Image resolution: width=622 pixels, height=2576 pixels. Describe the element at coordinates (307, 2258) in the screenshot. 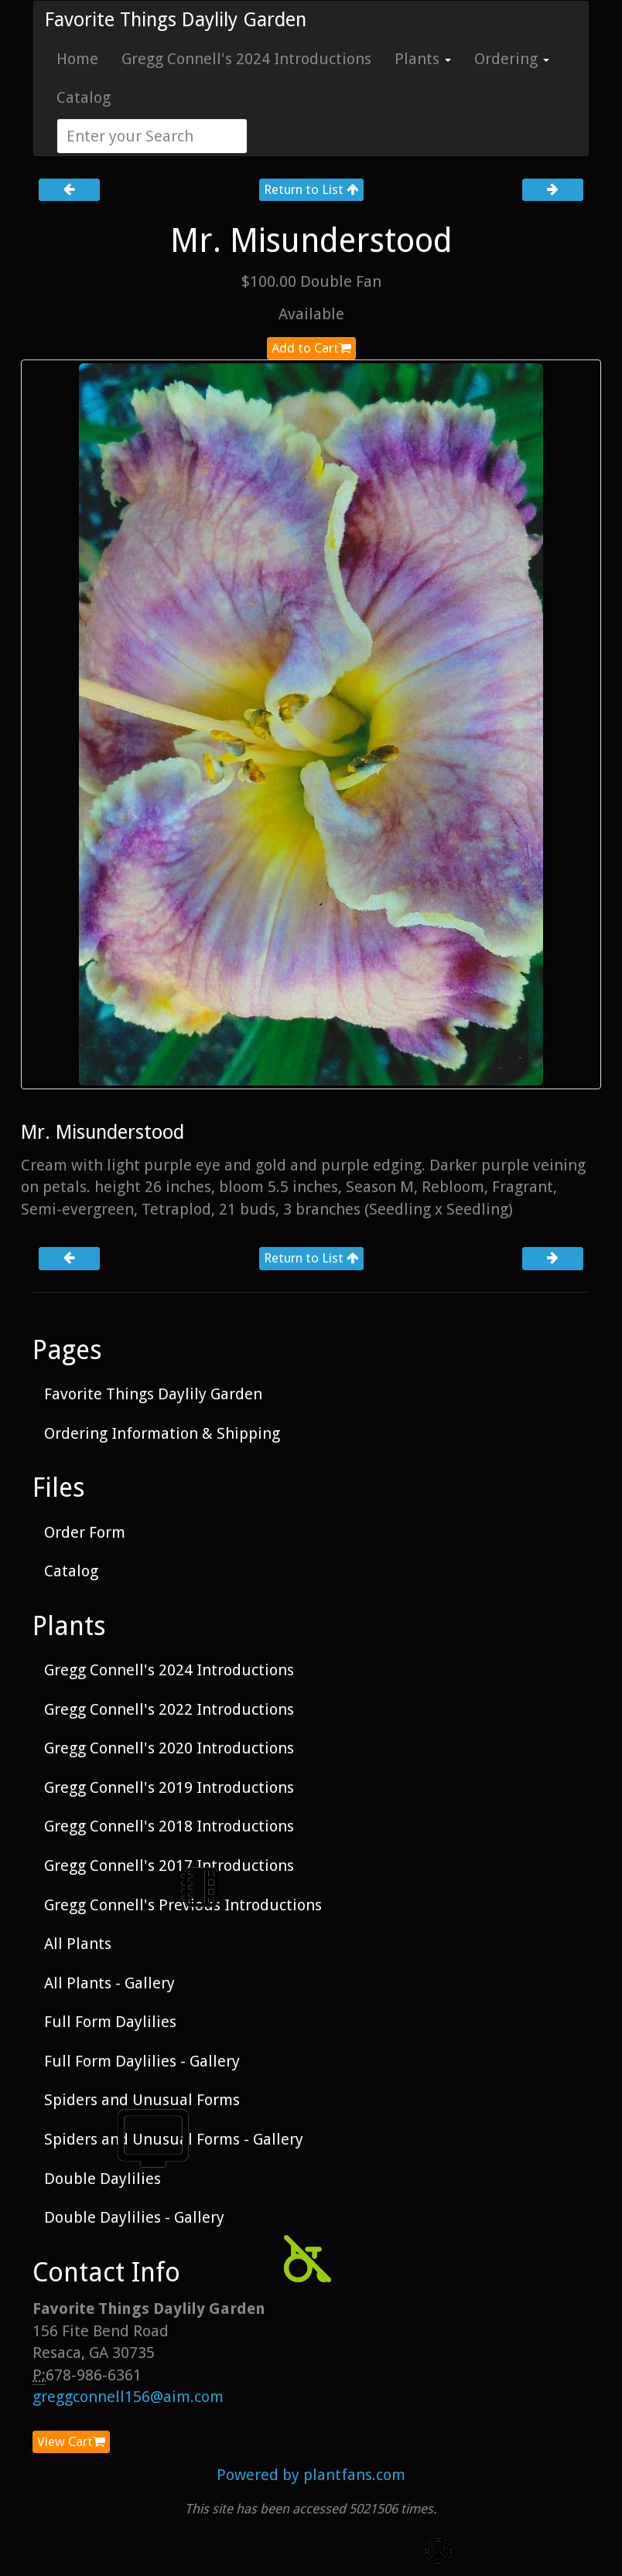

I see `indicates wheelchair accessibility is unavailable` at that location.